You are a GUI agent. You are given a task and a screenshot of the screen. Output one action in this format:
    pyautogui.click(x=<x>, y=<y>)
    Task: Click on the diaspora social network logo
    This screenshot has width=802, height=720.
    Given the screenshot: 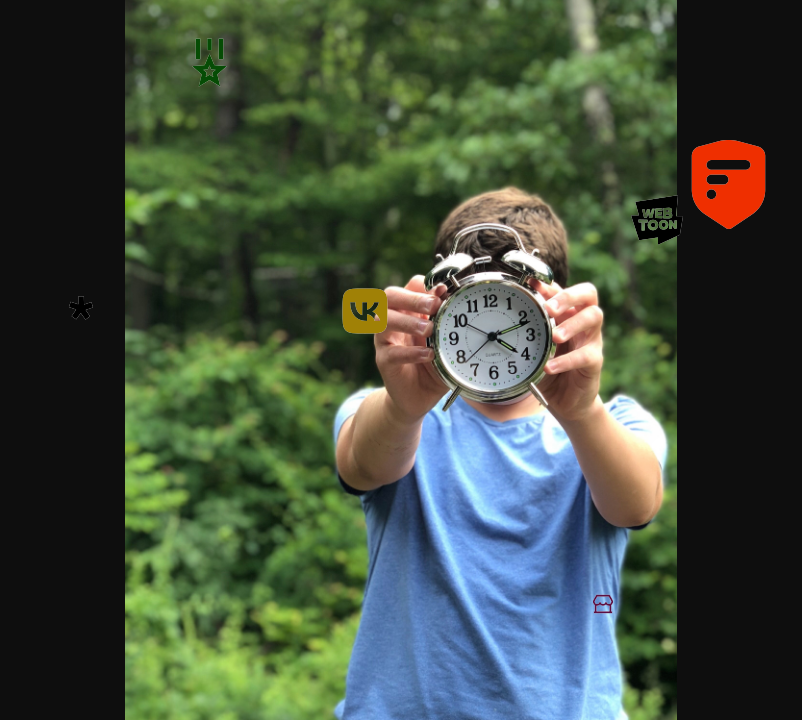 What is the action you would take?
    pyautogui.click(x=81, y=308)
    